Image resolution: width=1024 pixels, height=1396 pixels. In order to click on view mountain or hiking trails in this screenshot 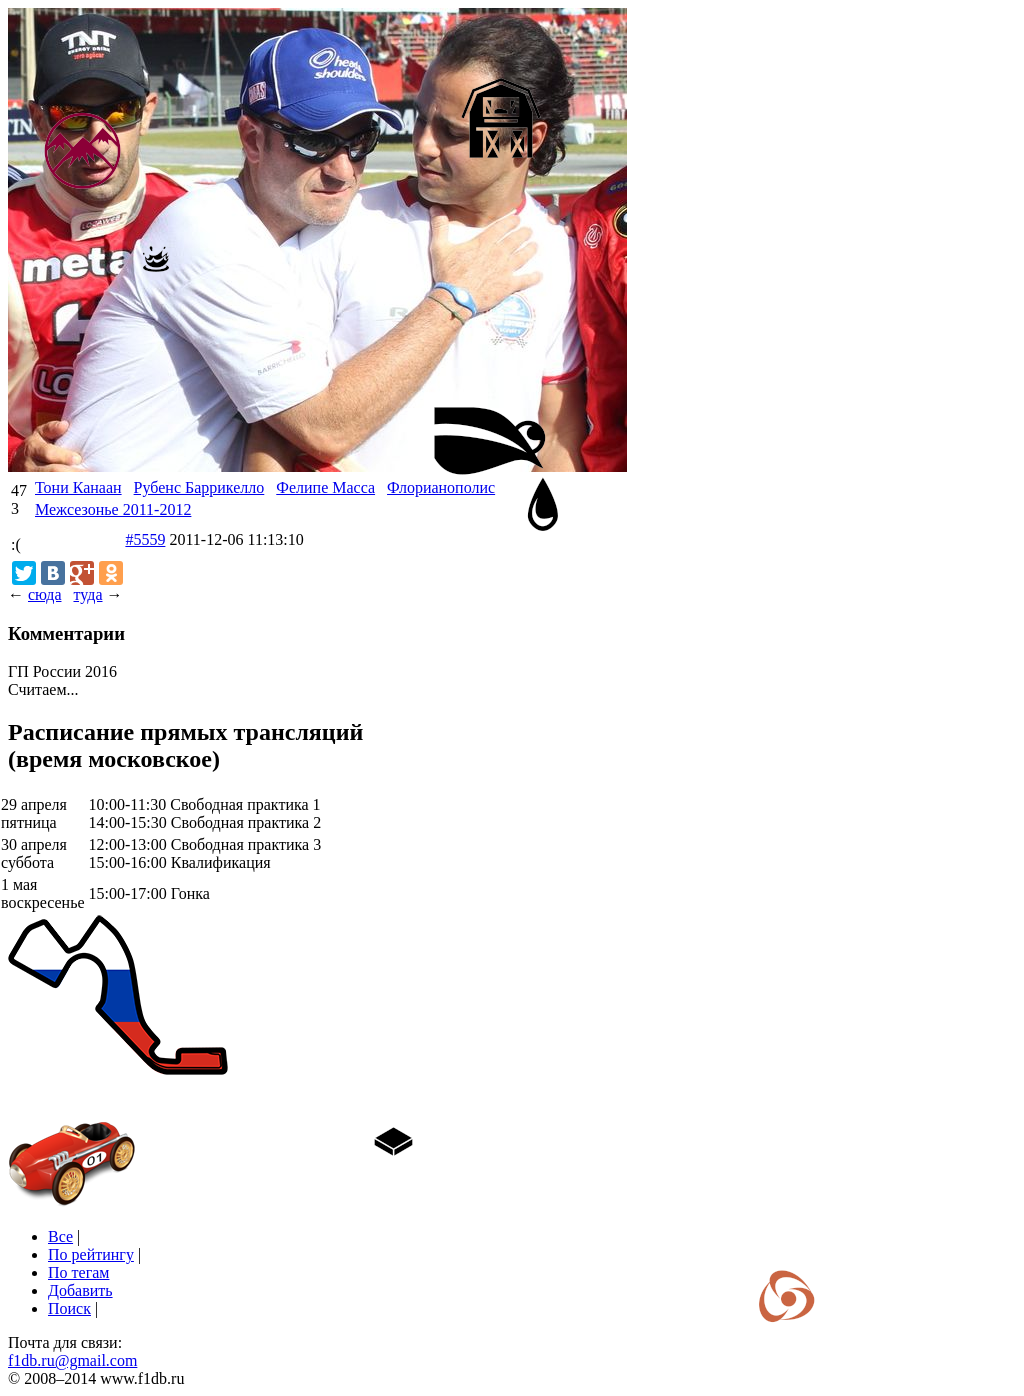, I will do `click(82, 150)`.